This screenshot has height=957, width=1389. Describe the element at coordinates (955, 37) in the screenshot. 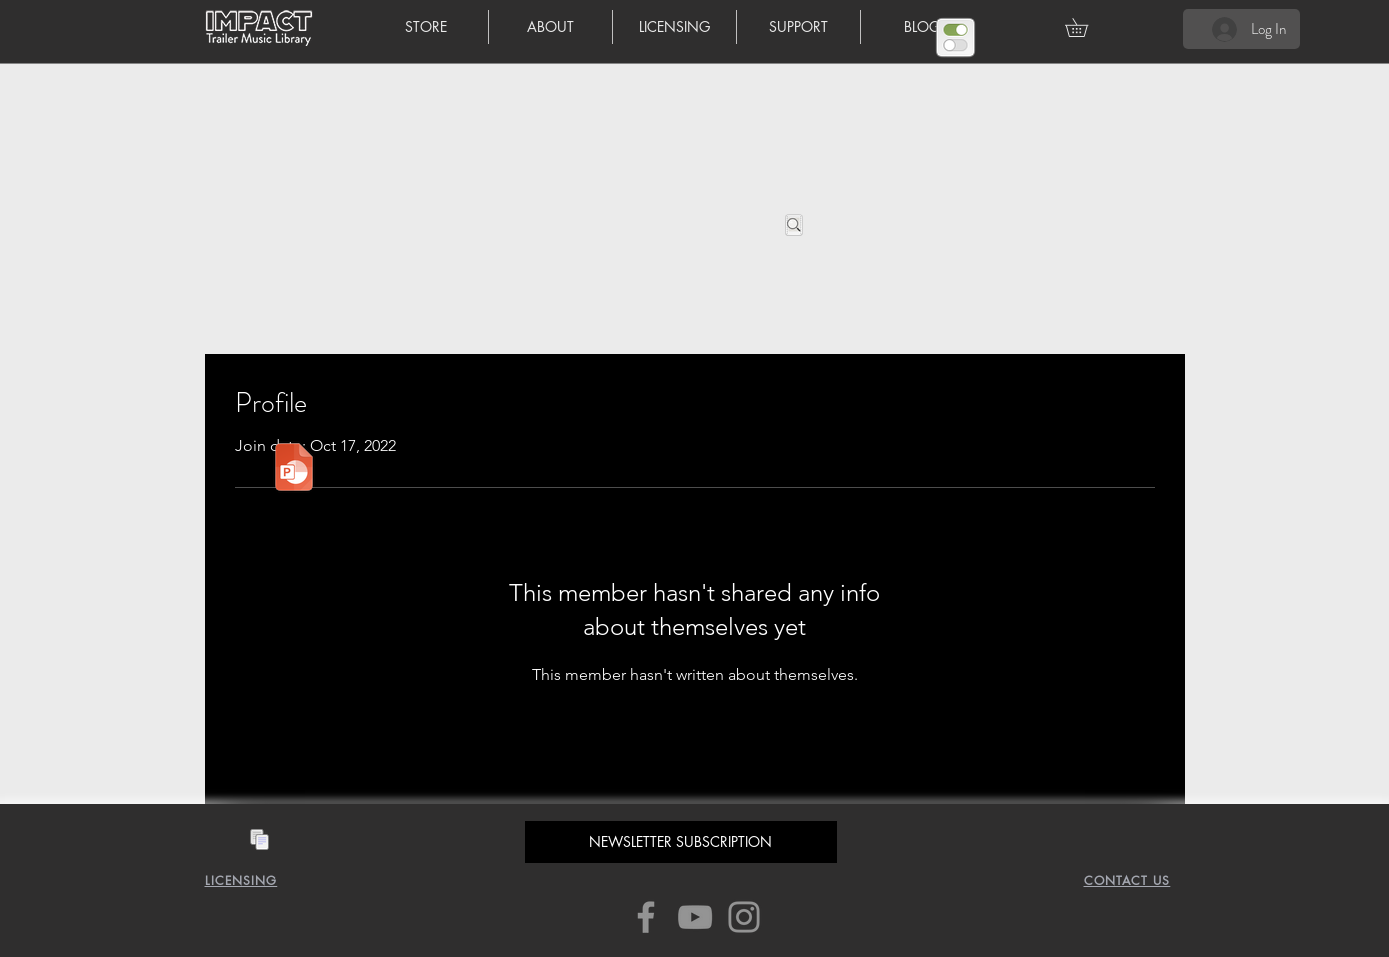

I see `open unity tweak tool settings` at that location.